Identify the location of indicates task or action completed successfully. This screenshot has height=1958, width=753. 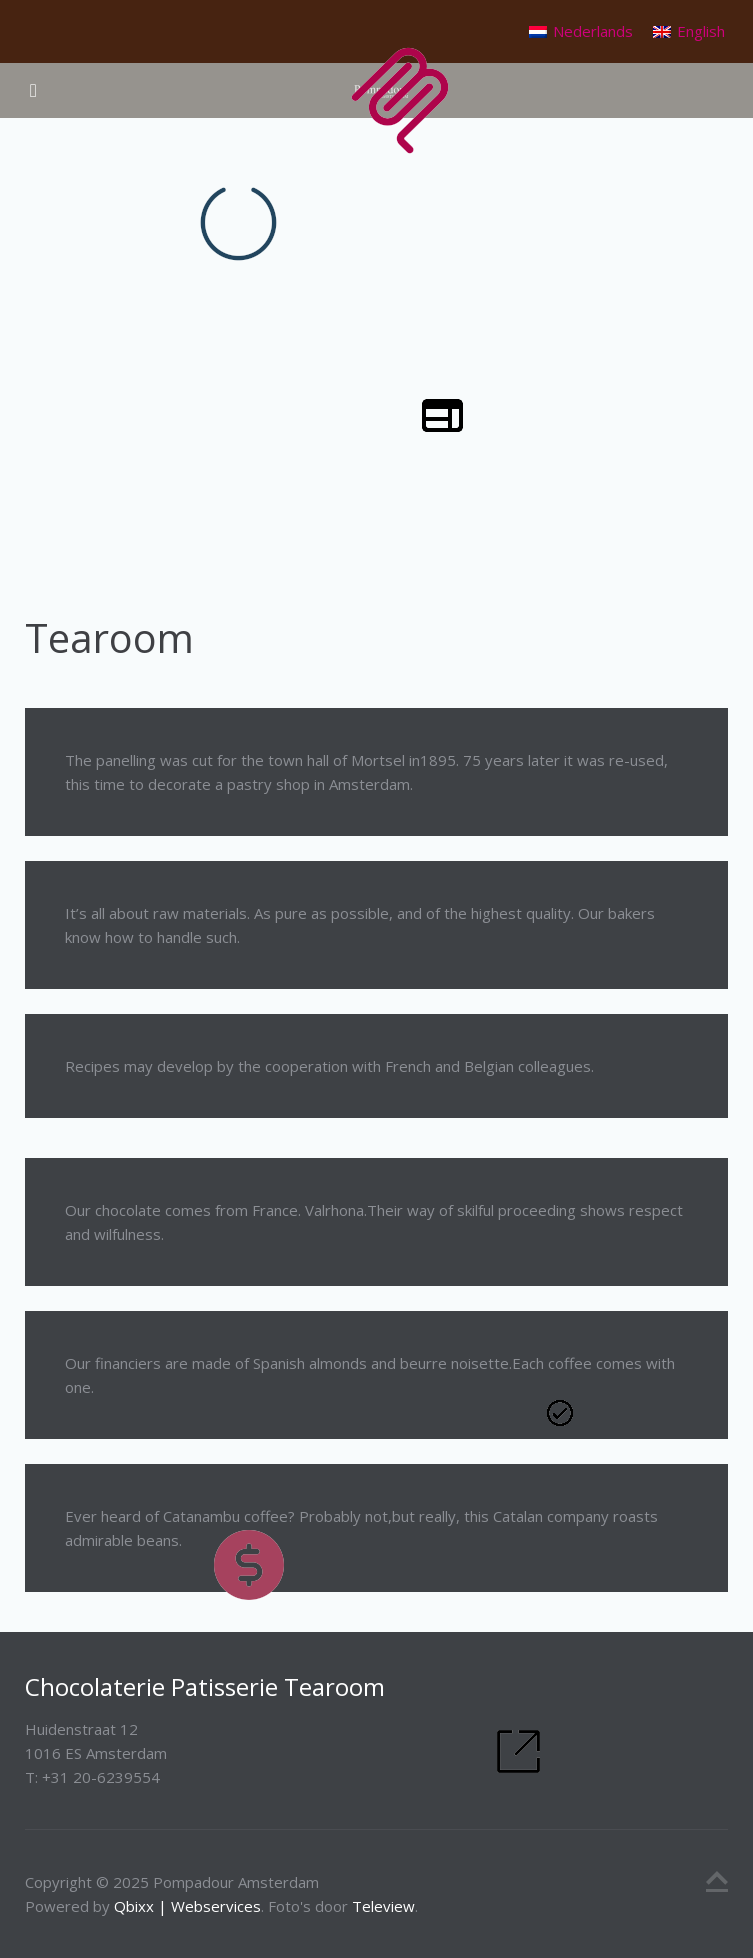
(560, 1413).